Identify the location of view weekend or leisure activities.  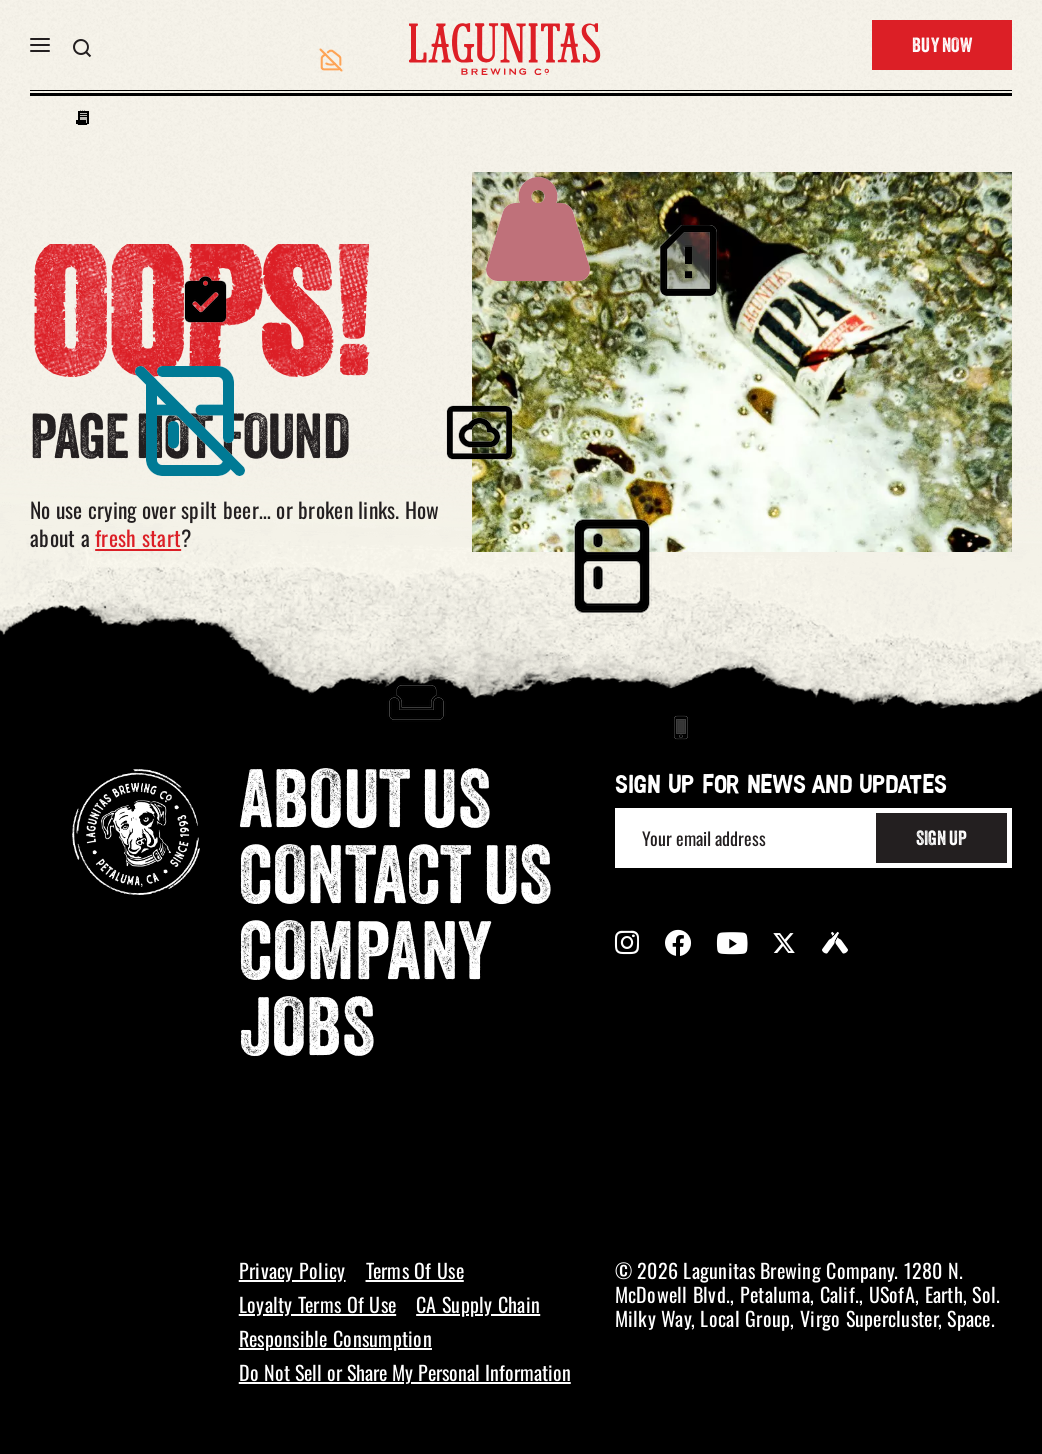
(416, 702).